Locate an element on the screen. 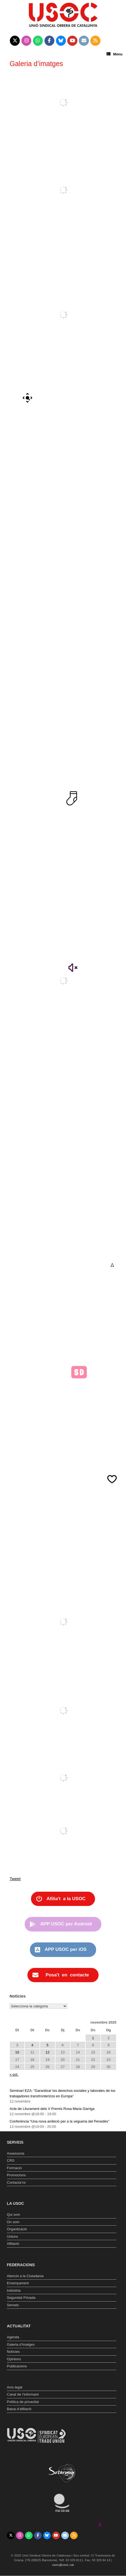  mute audio or sound is located at coordinates (73, 968).